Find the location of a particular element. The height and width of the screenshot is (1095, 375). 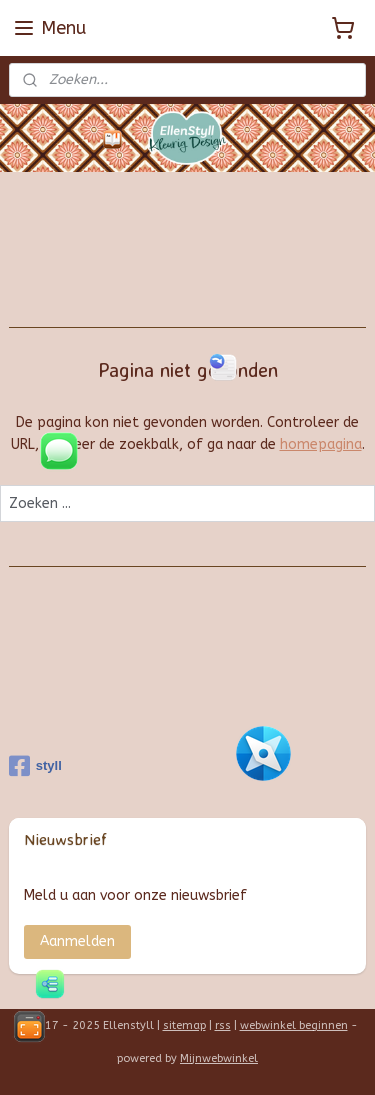

launch setup wizard or installation assistant is located at coordinates (263, 753).